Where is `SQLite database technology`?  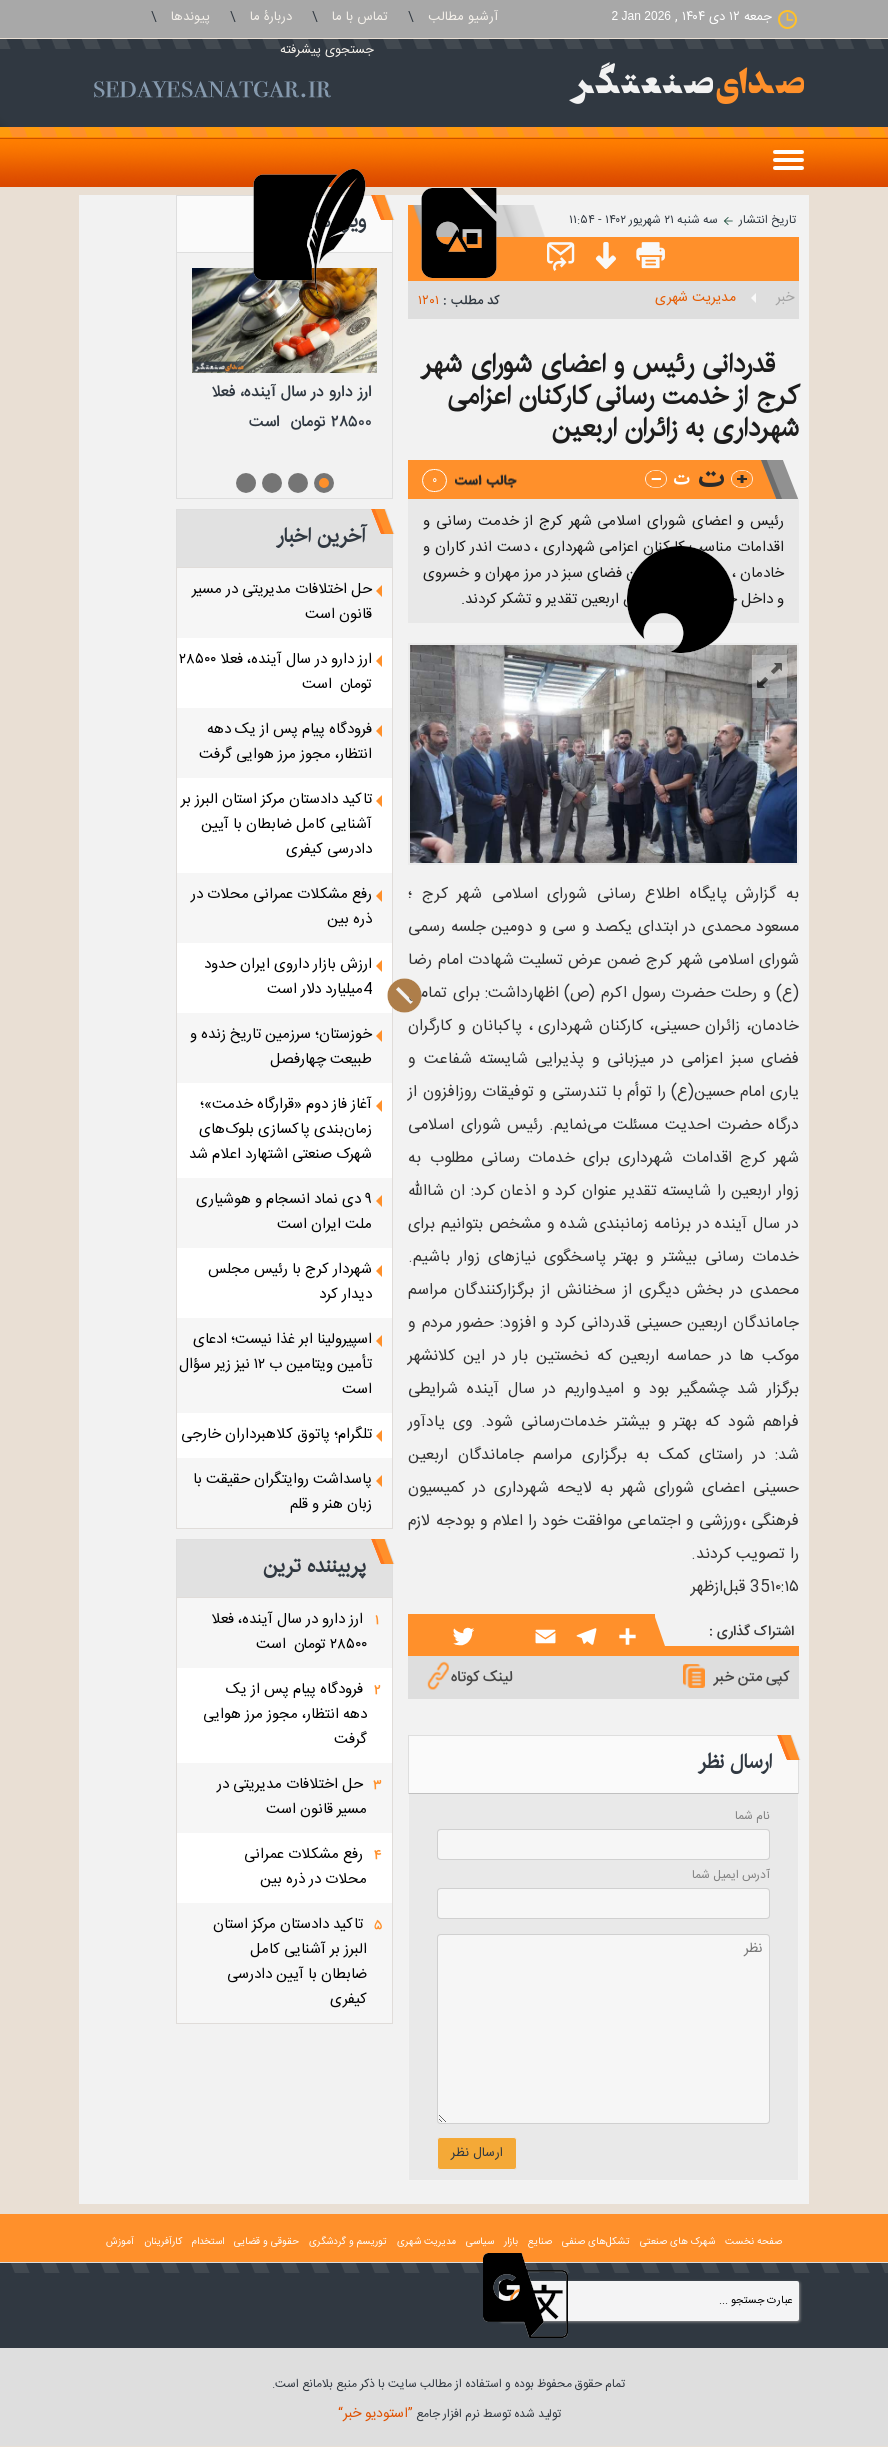 SQLite database technology is located at coordinates (309, 231).